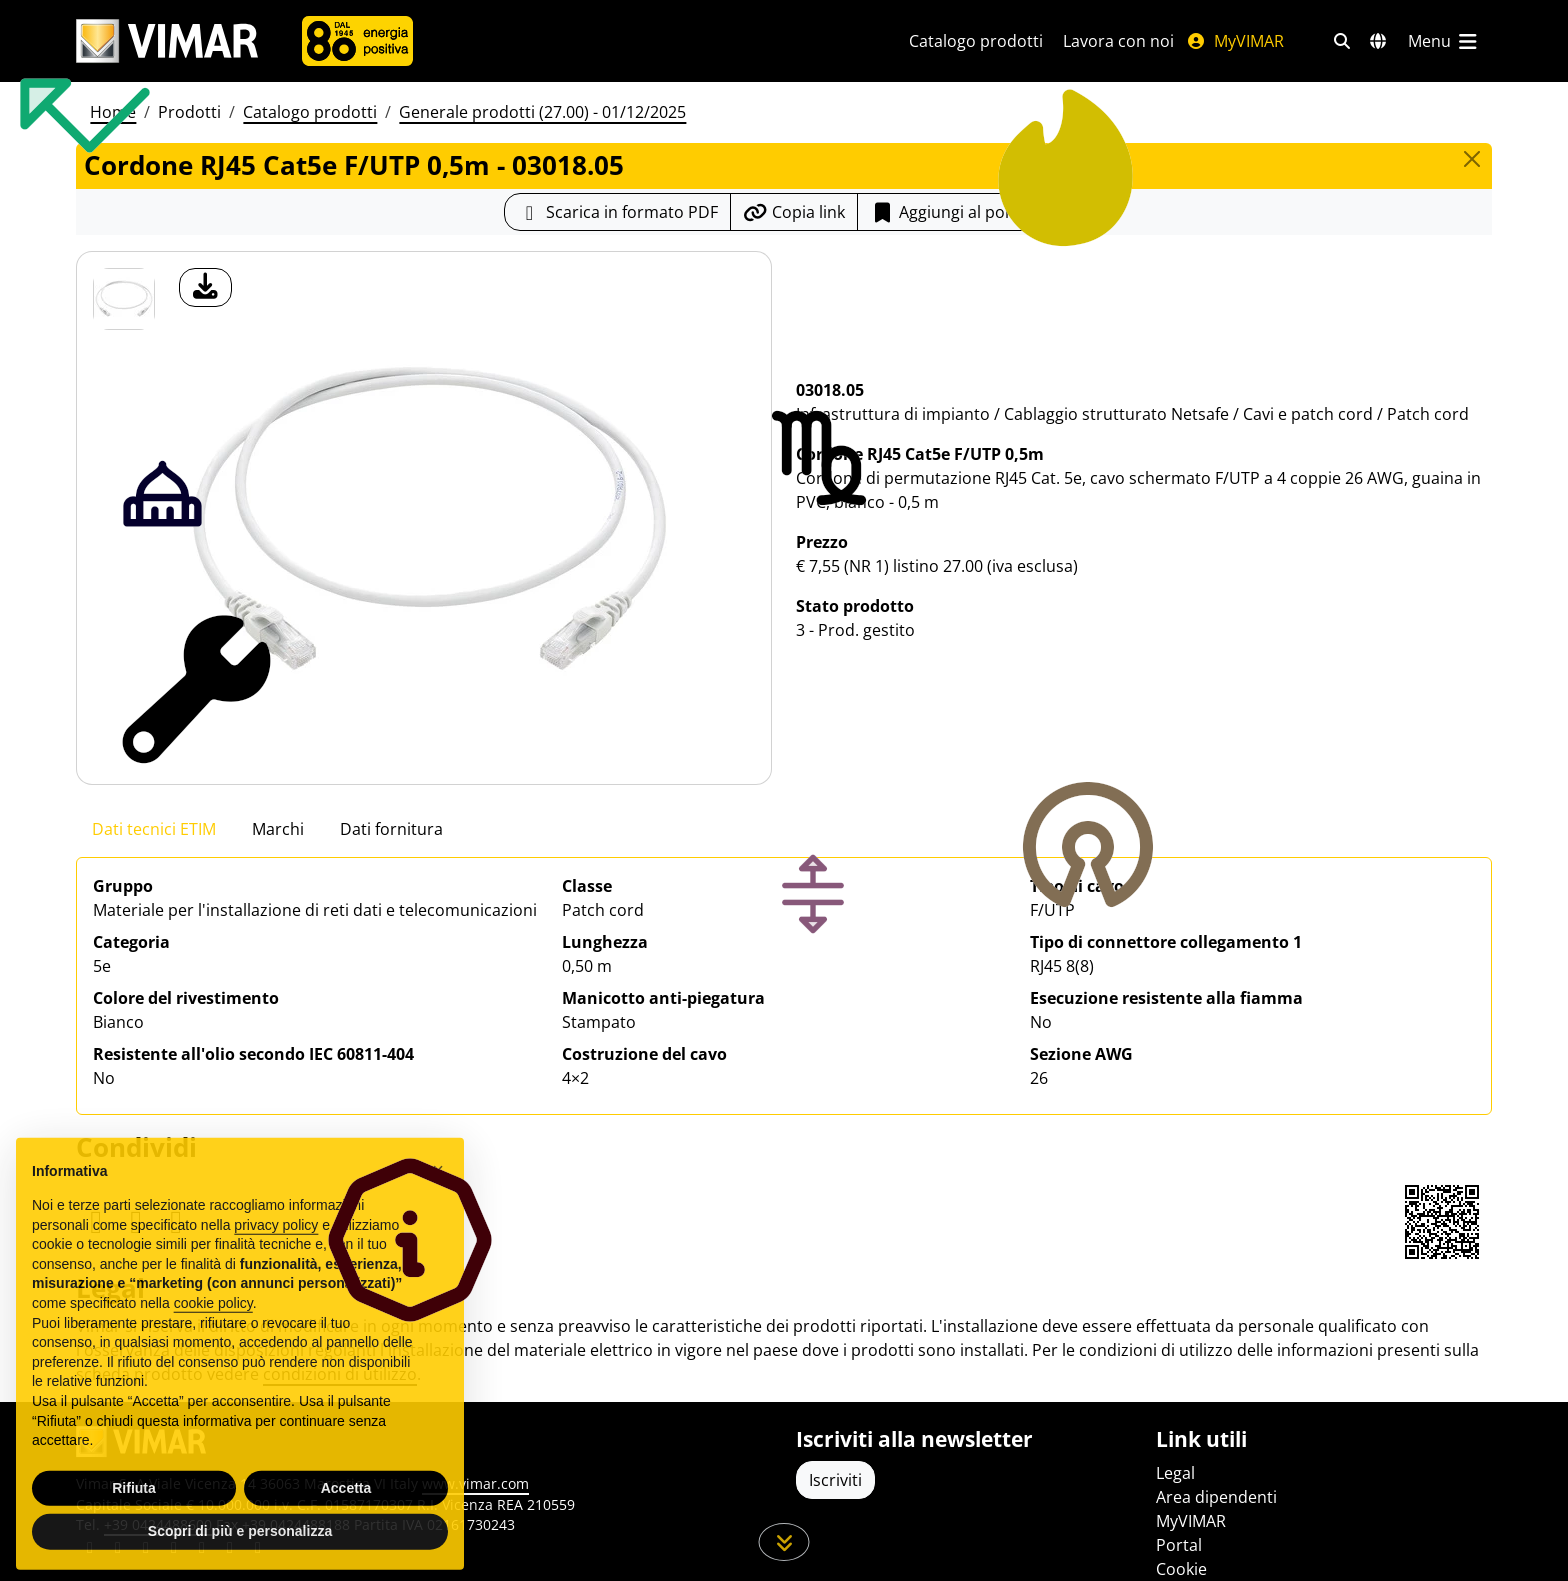  What do you see at coordinates (1065, 171) in the screenshot?
I see `open tinder dating app` at bounding box center [1065, 171].